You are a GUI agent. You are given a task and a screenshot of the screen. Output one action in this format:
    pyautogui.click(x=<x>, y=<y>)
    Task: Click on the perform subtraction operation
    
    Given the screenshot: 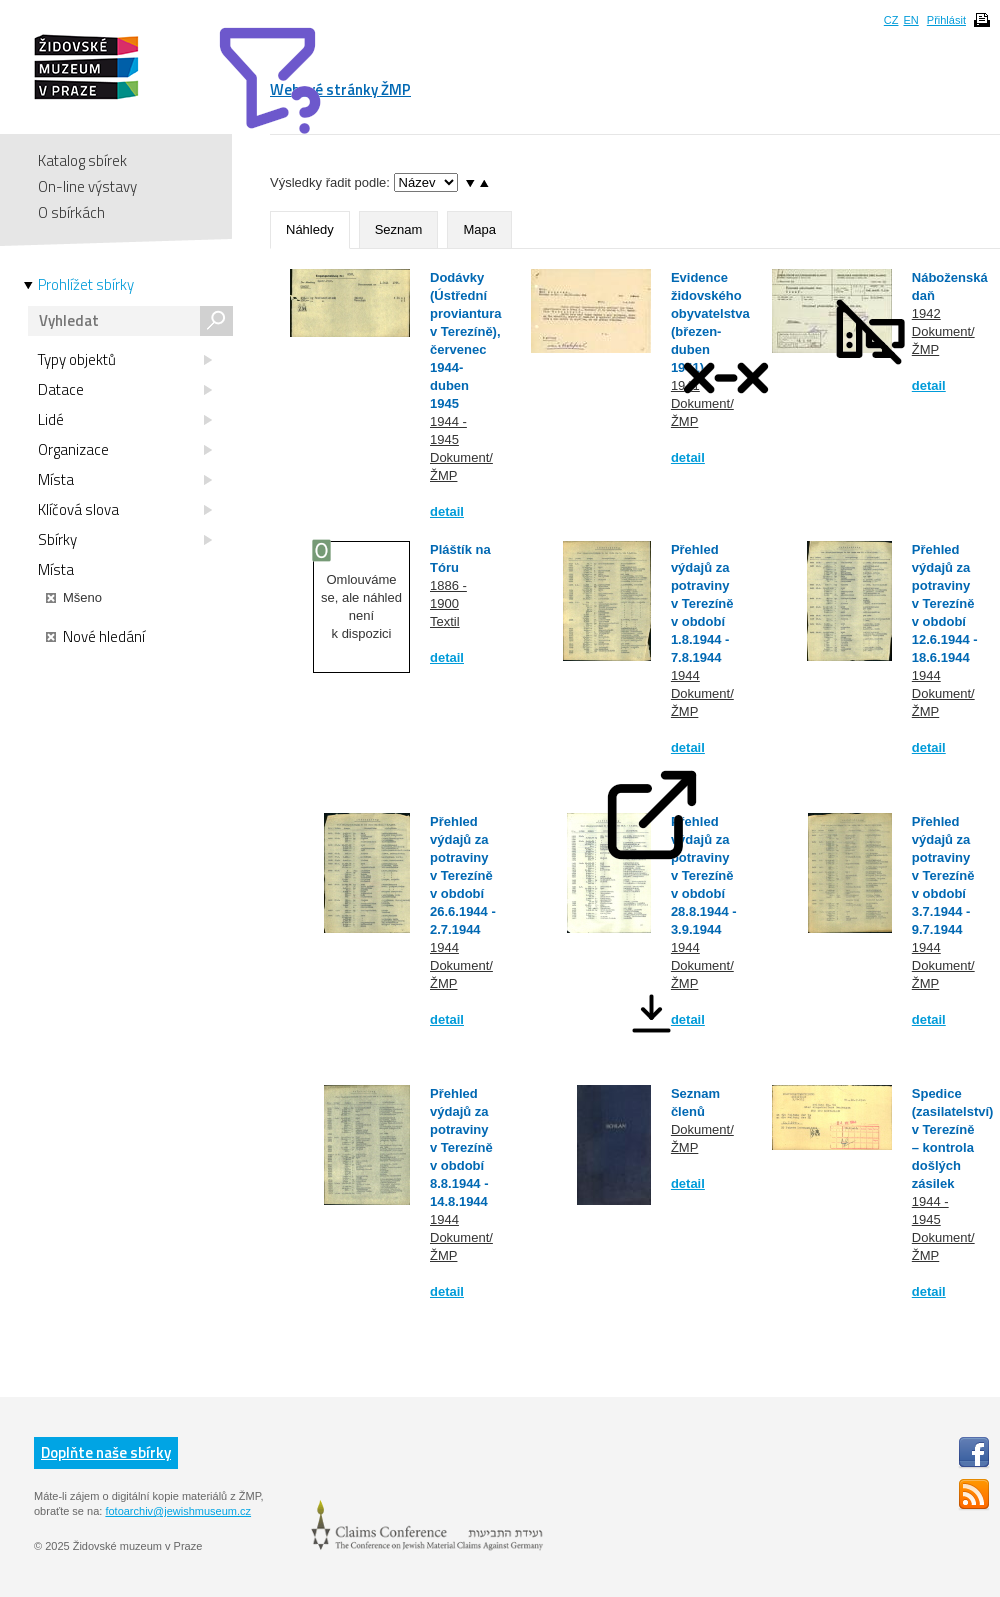 What is the action you would take?
    pyautogui.click(x=726, y=378)
    